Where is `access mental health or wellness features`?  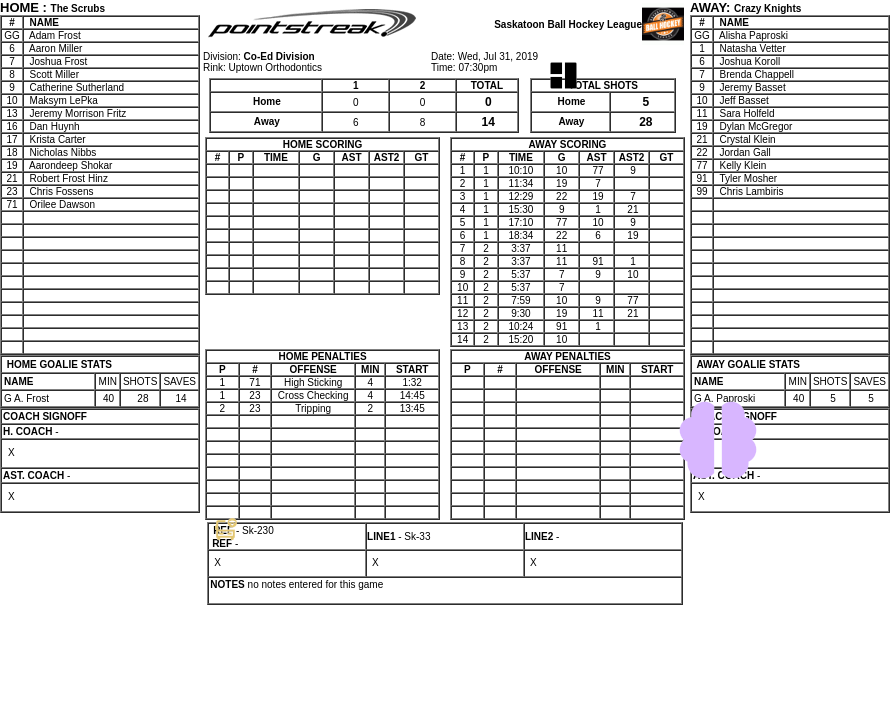 access mental health or wellness features is located at coordinates (718, 440).